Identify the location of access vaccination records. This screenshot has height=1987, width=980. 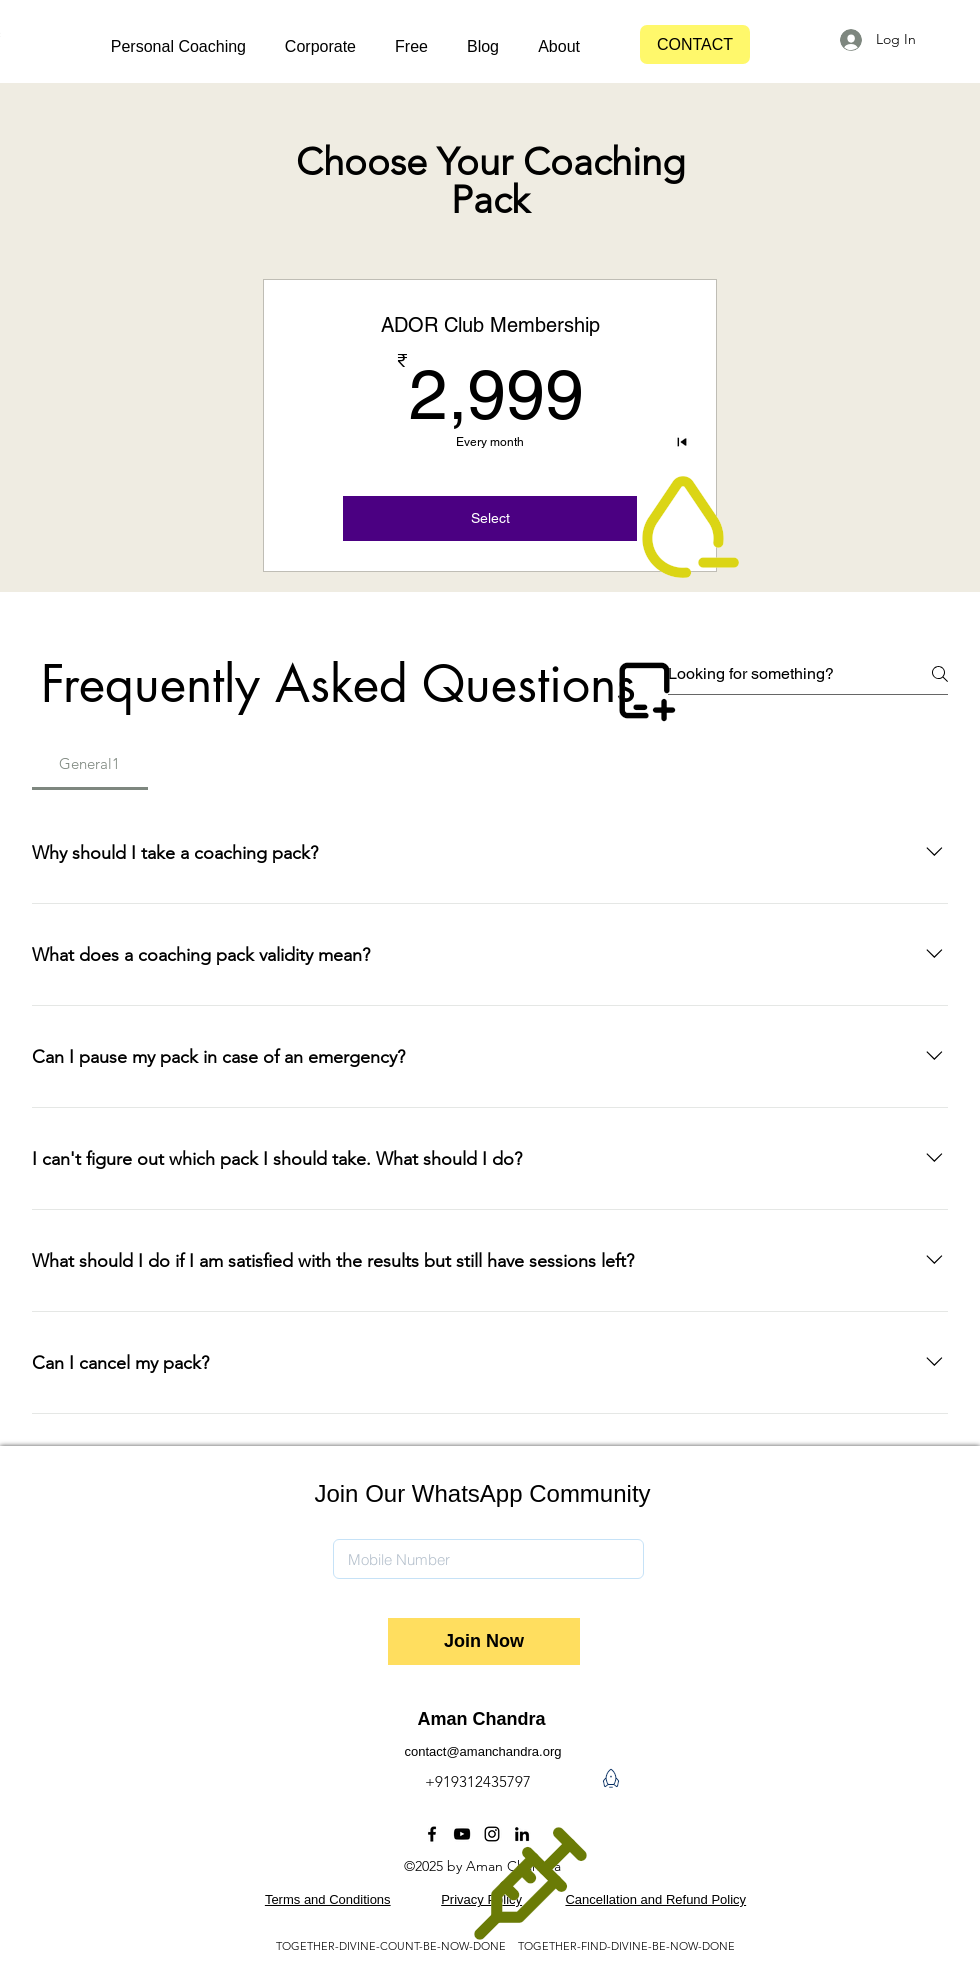
(530, 1883).